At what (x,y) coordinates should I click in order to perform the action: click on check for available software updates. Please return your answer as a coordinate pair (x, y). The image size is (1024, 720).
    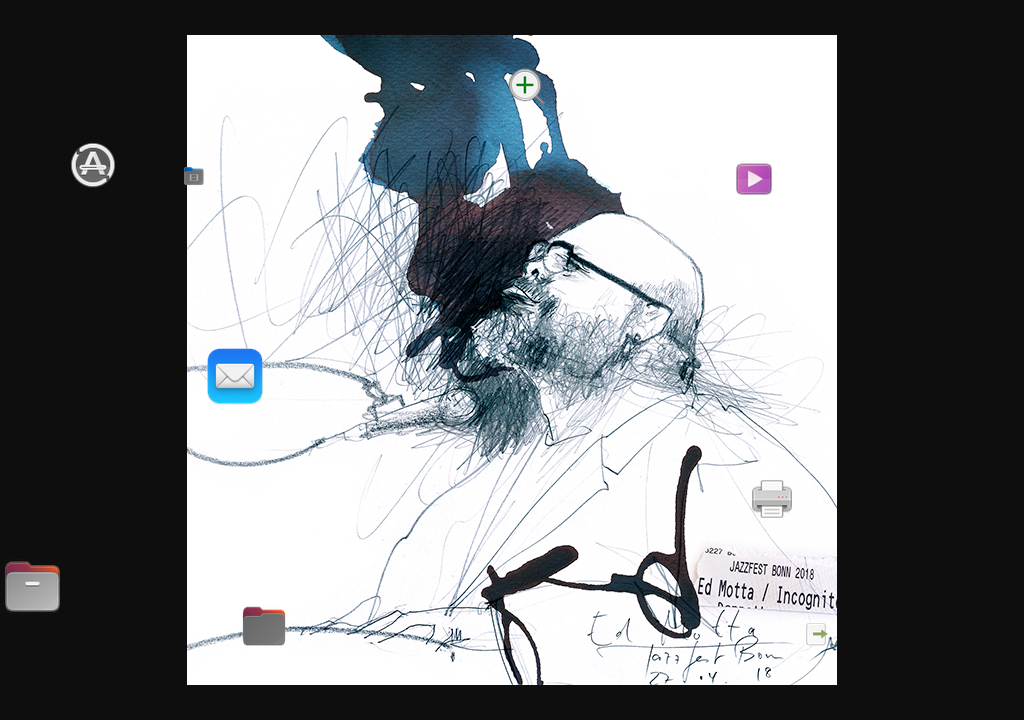
    Looking at the image, I should click on (93, 165).